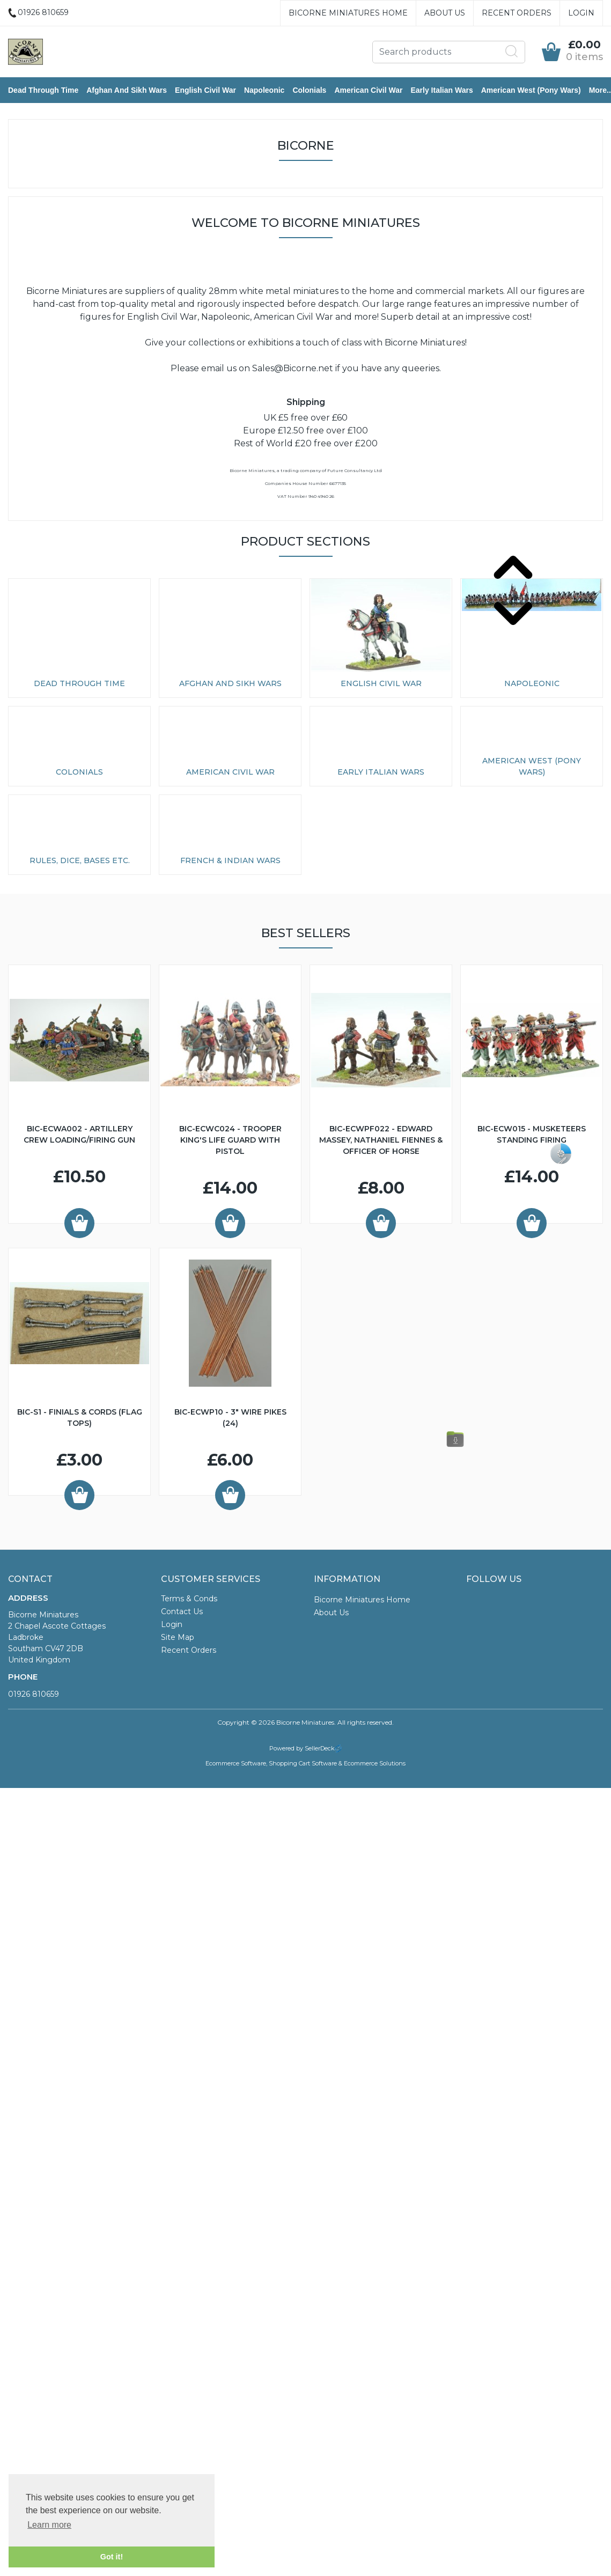 The width and height of the screenshot is (611, 2576). What do you see at coordinates (513, 590) in the screenshot?
I see `expand or collapse a dropdown menu` at bounding box center [513, 590].